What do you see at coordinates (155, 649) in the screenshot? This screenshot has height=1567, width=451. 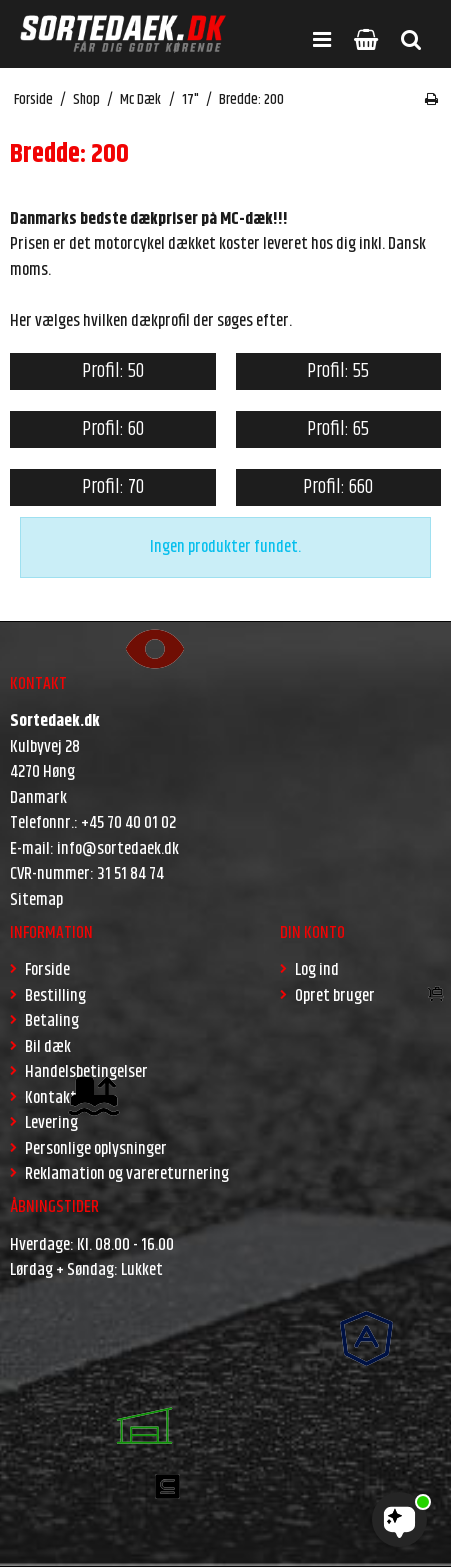 I see `view or preview content` at bounding box center [155, 649].